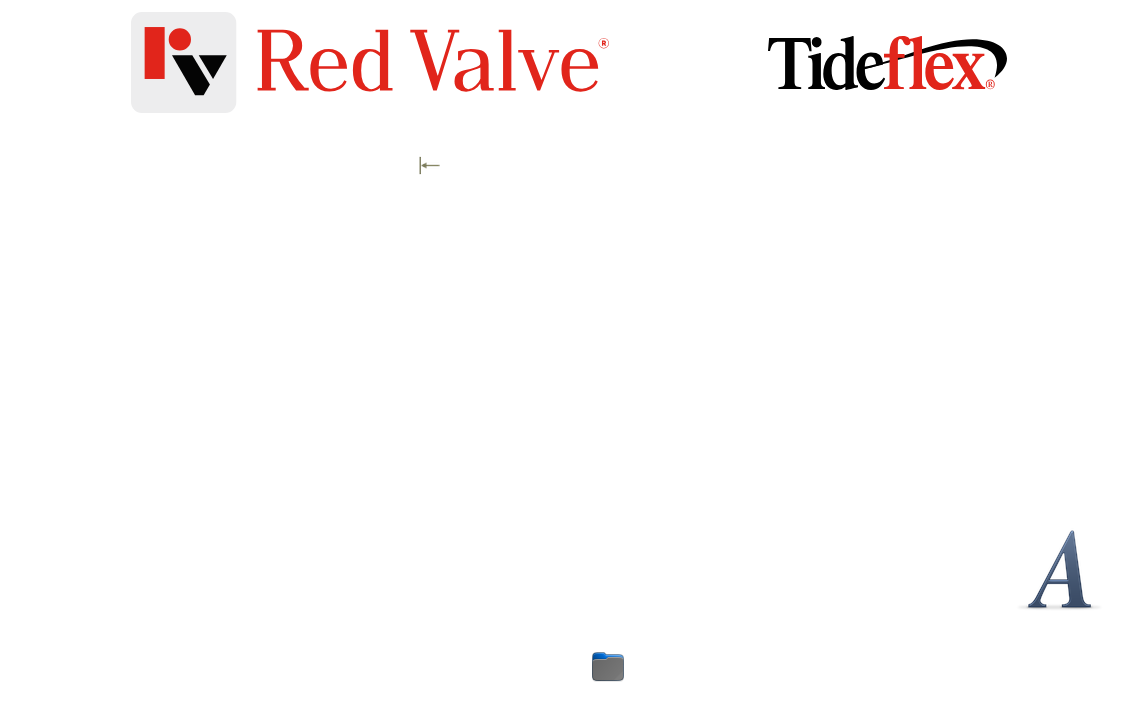 The image size is (1138, 720). Describe the element at coordinates (1058, 567) in the screenshot. I see `access font settings and typography preferences` at that location.